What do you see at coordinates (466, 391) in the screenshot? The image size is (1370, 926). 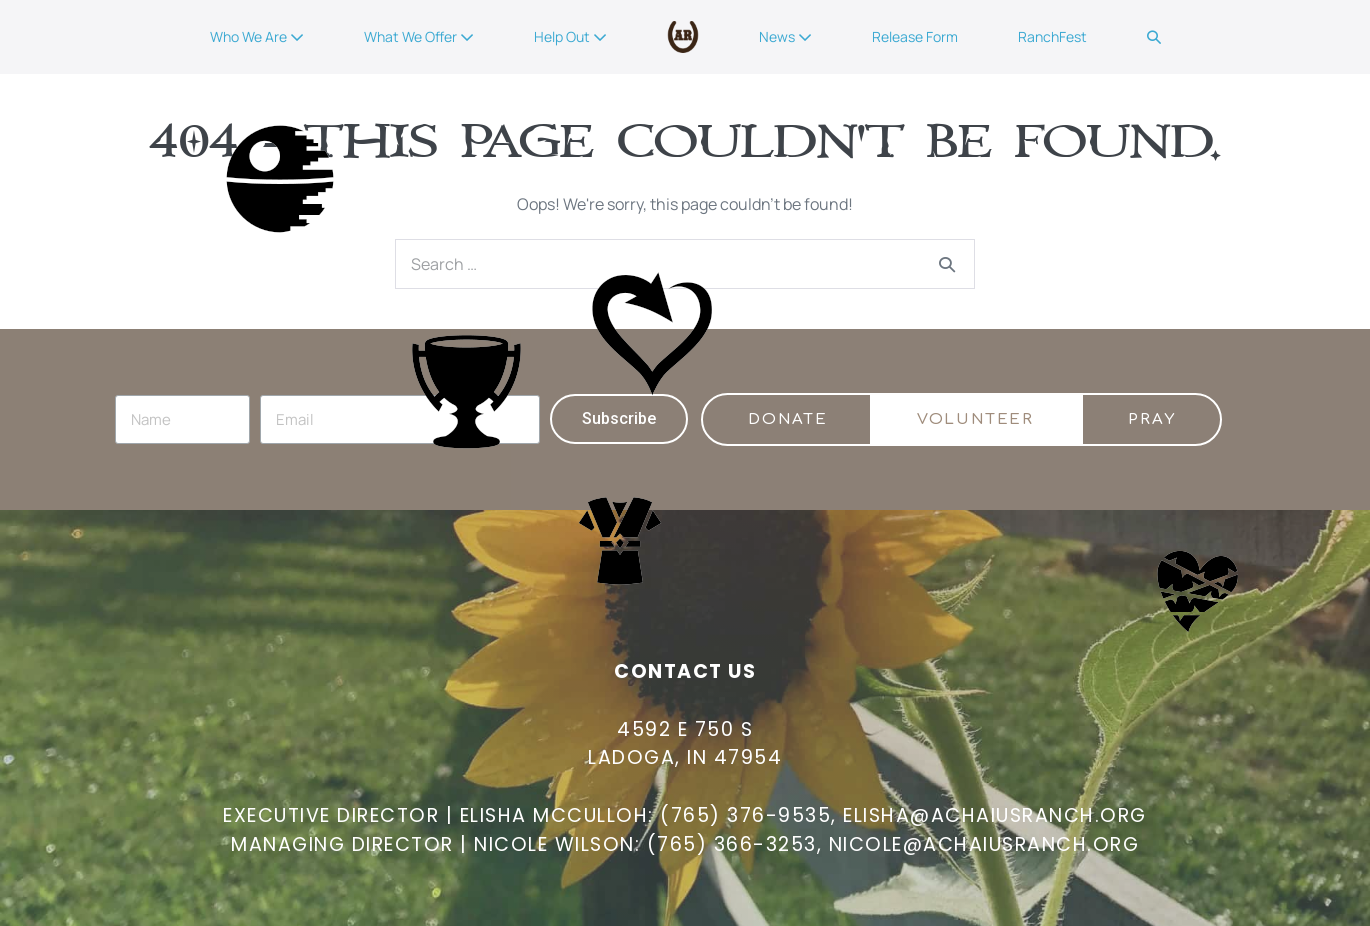 I see `view achievements or awards` at bounding box center [466, 391].